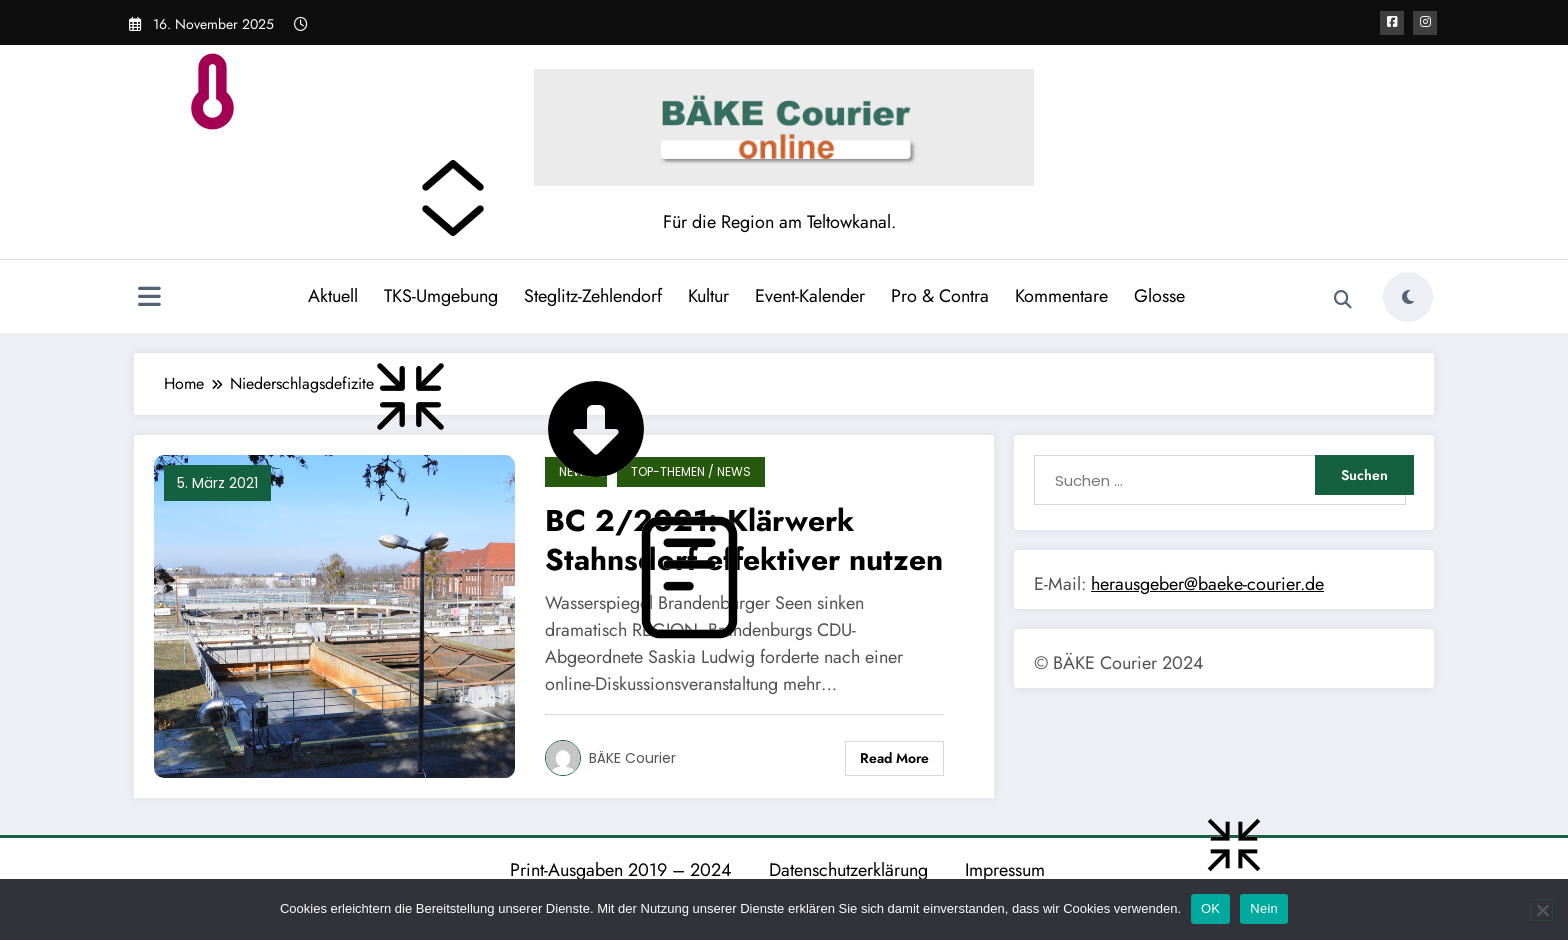  I want to click on indicates high temperature reading, so click(212, 91).